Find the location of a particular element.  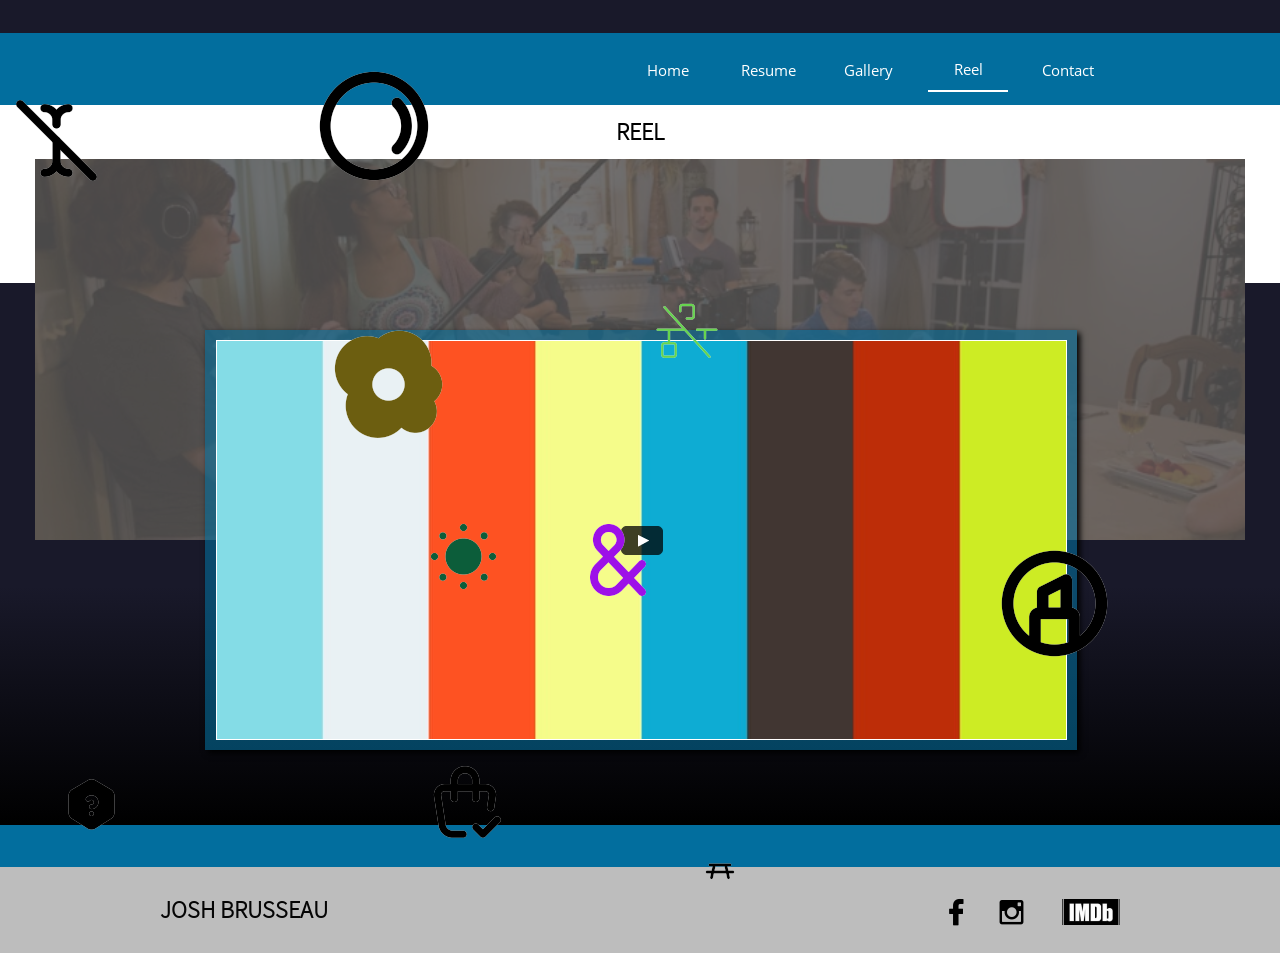

insert ampersand symbol or special character is located at coordinates (614, 560).